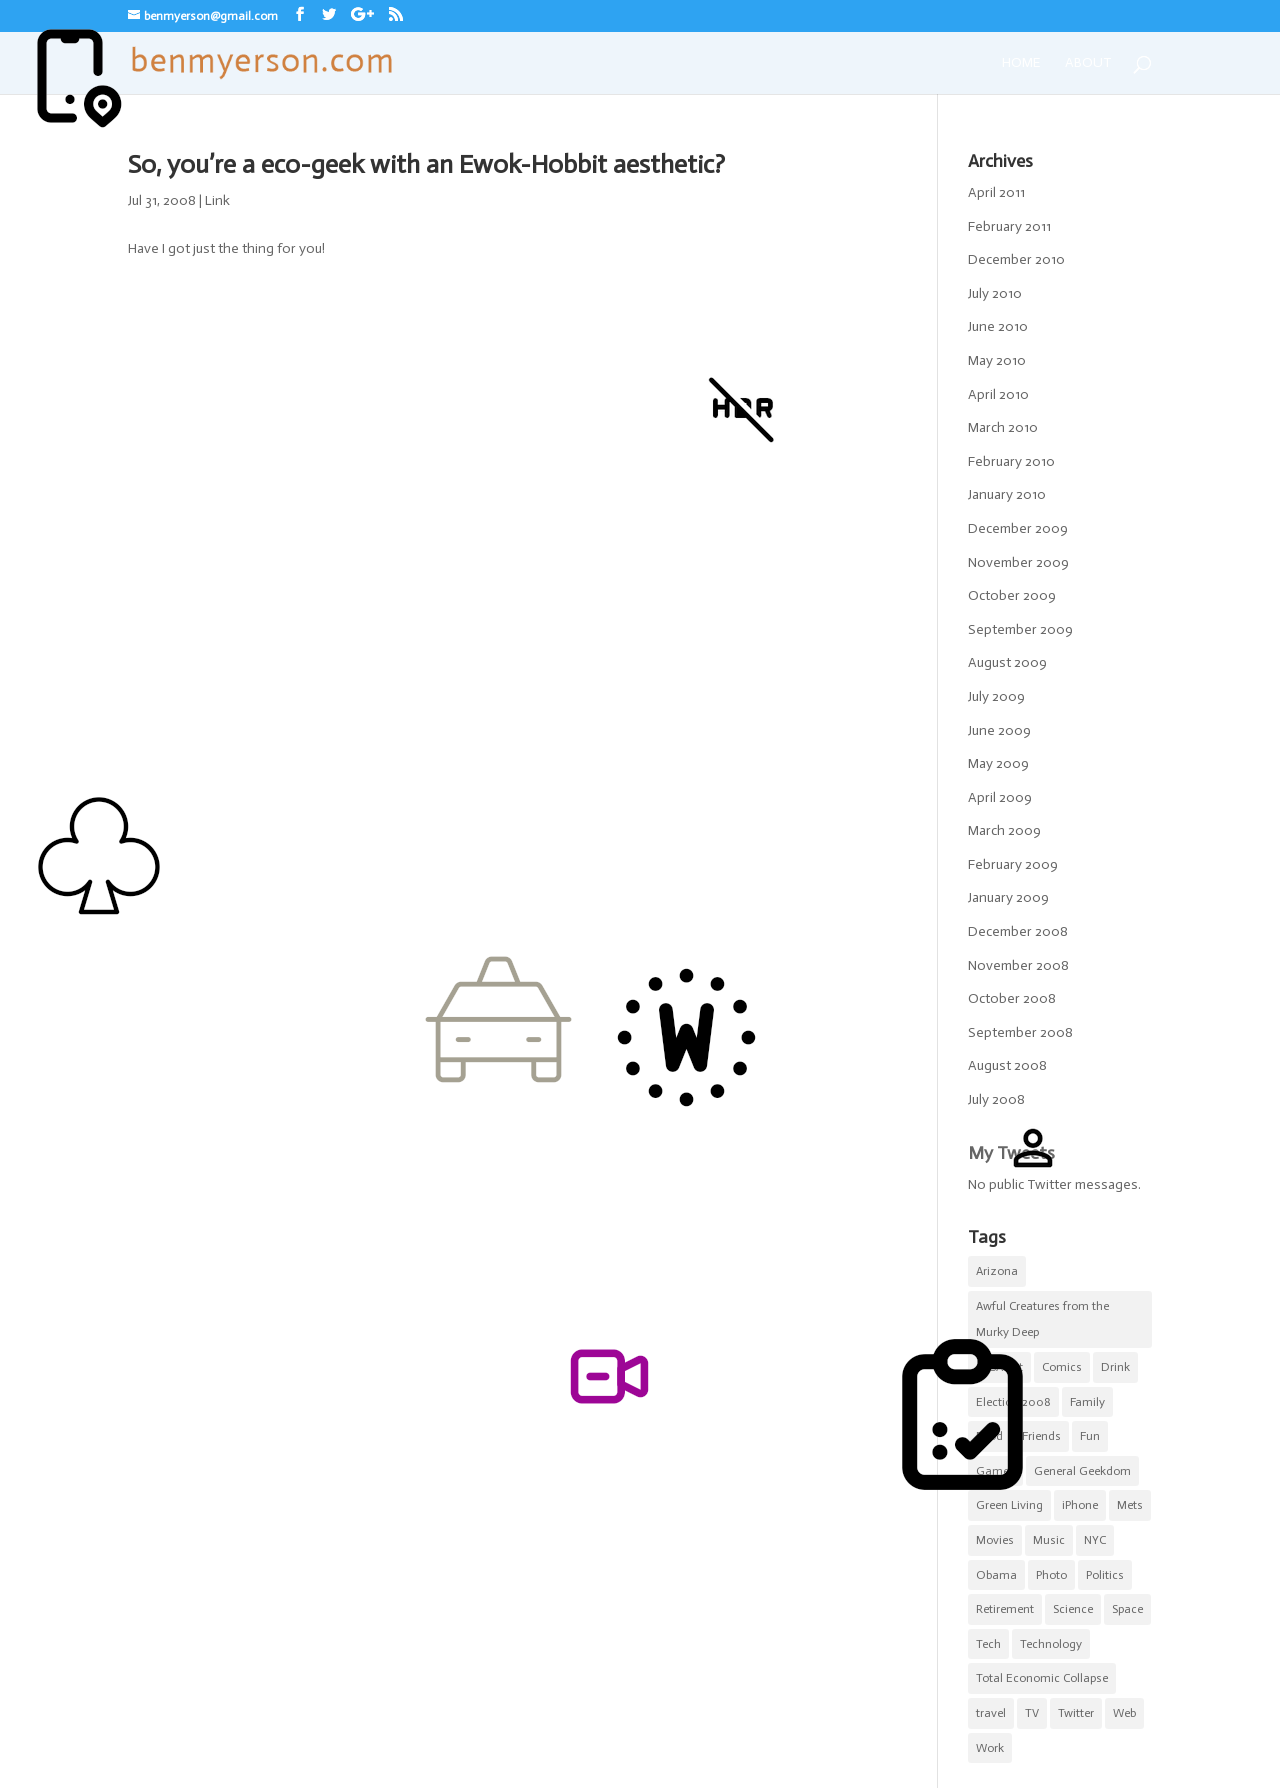 Image resolution: width=1280 pixels, height=1788 pixels. I want to click on remove video from playlist or queue, so click(609, 1376).